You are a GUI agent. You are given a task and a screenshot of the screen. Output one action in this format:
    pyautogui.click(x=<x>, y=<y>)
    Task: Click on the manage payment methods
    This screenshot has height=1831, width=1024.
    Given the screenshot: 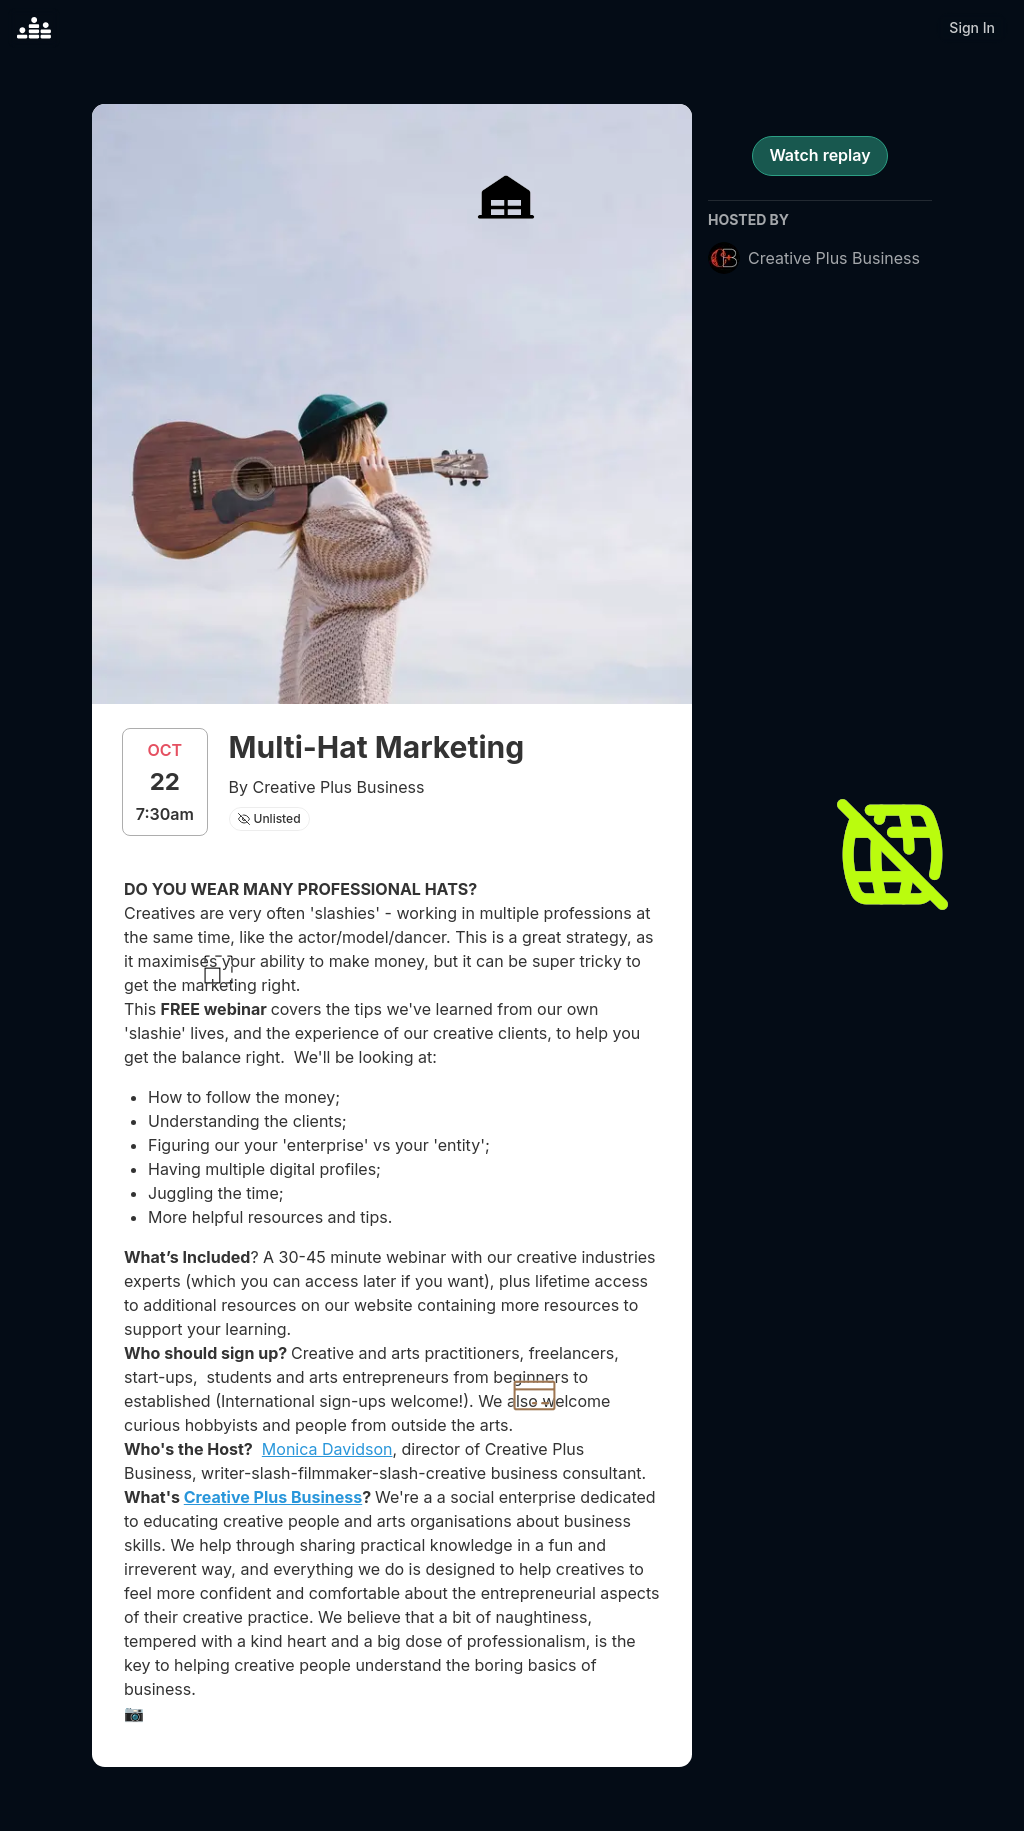 What is the action you would take?
    pyautogui.click(x=534, y=1395)
    